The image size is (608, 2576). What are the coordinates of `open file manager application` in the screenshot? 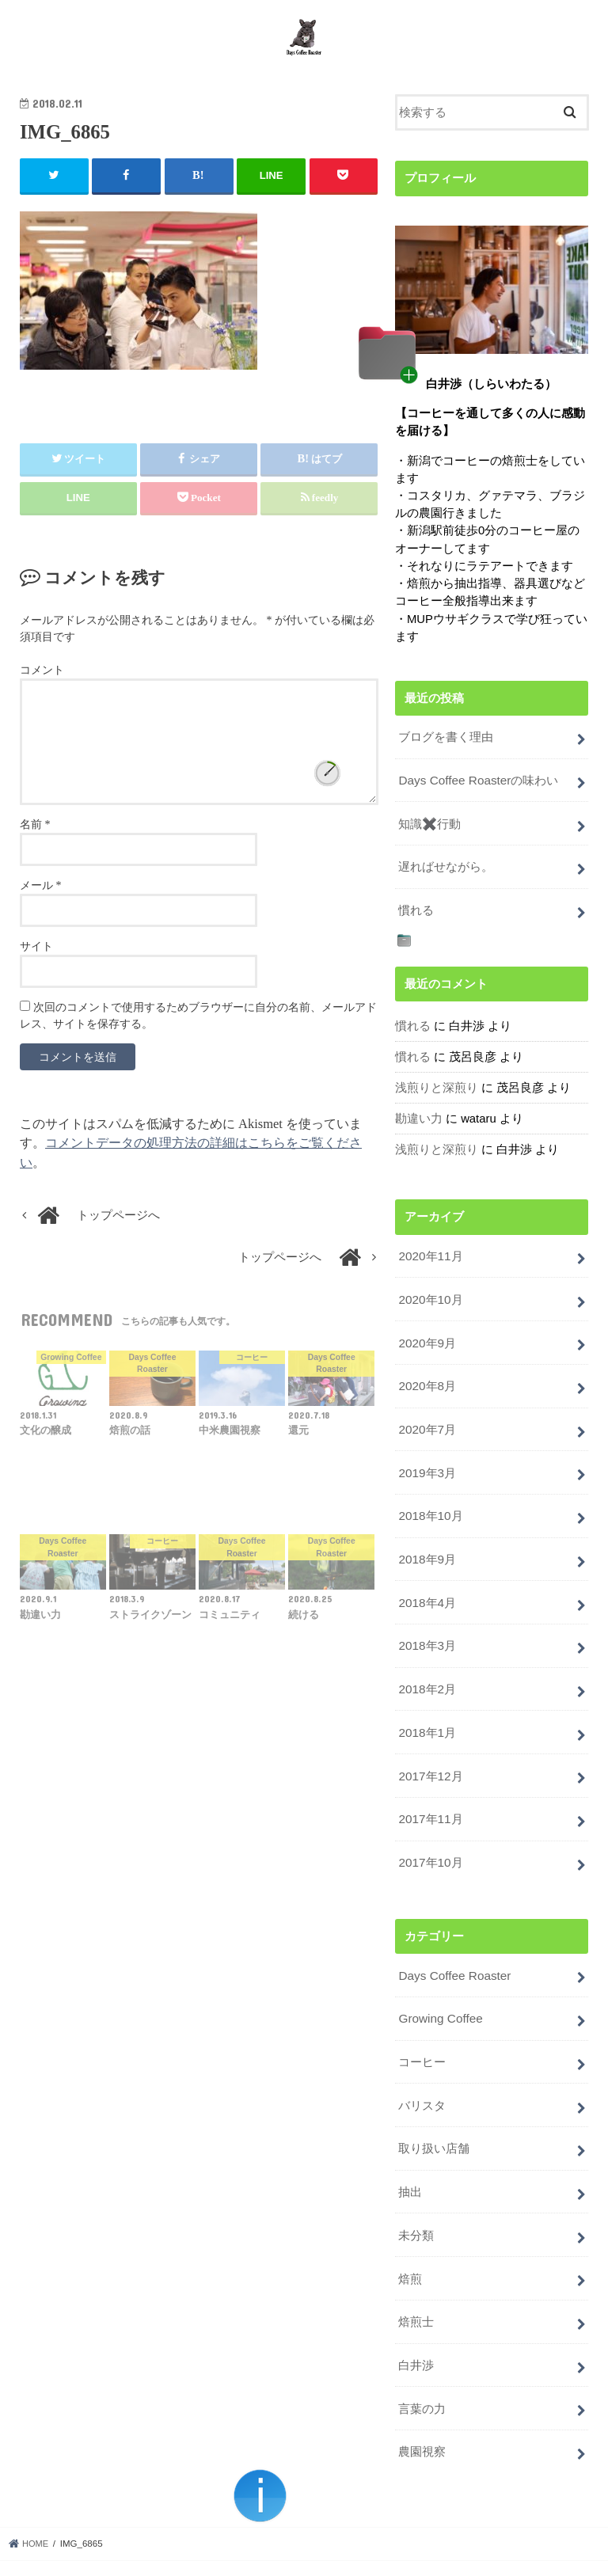 It's located at (404, 940).